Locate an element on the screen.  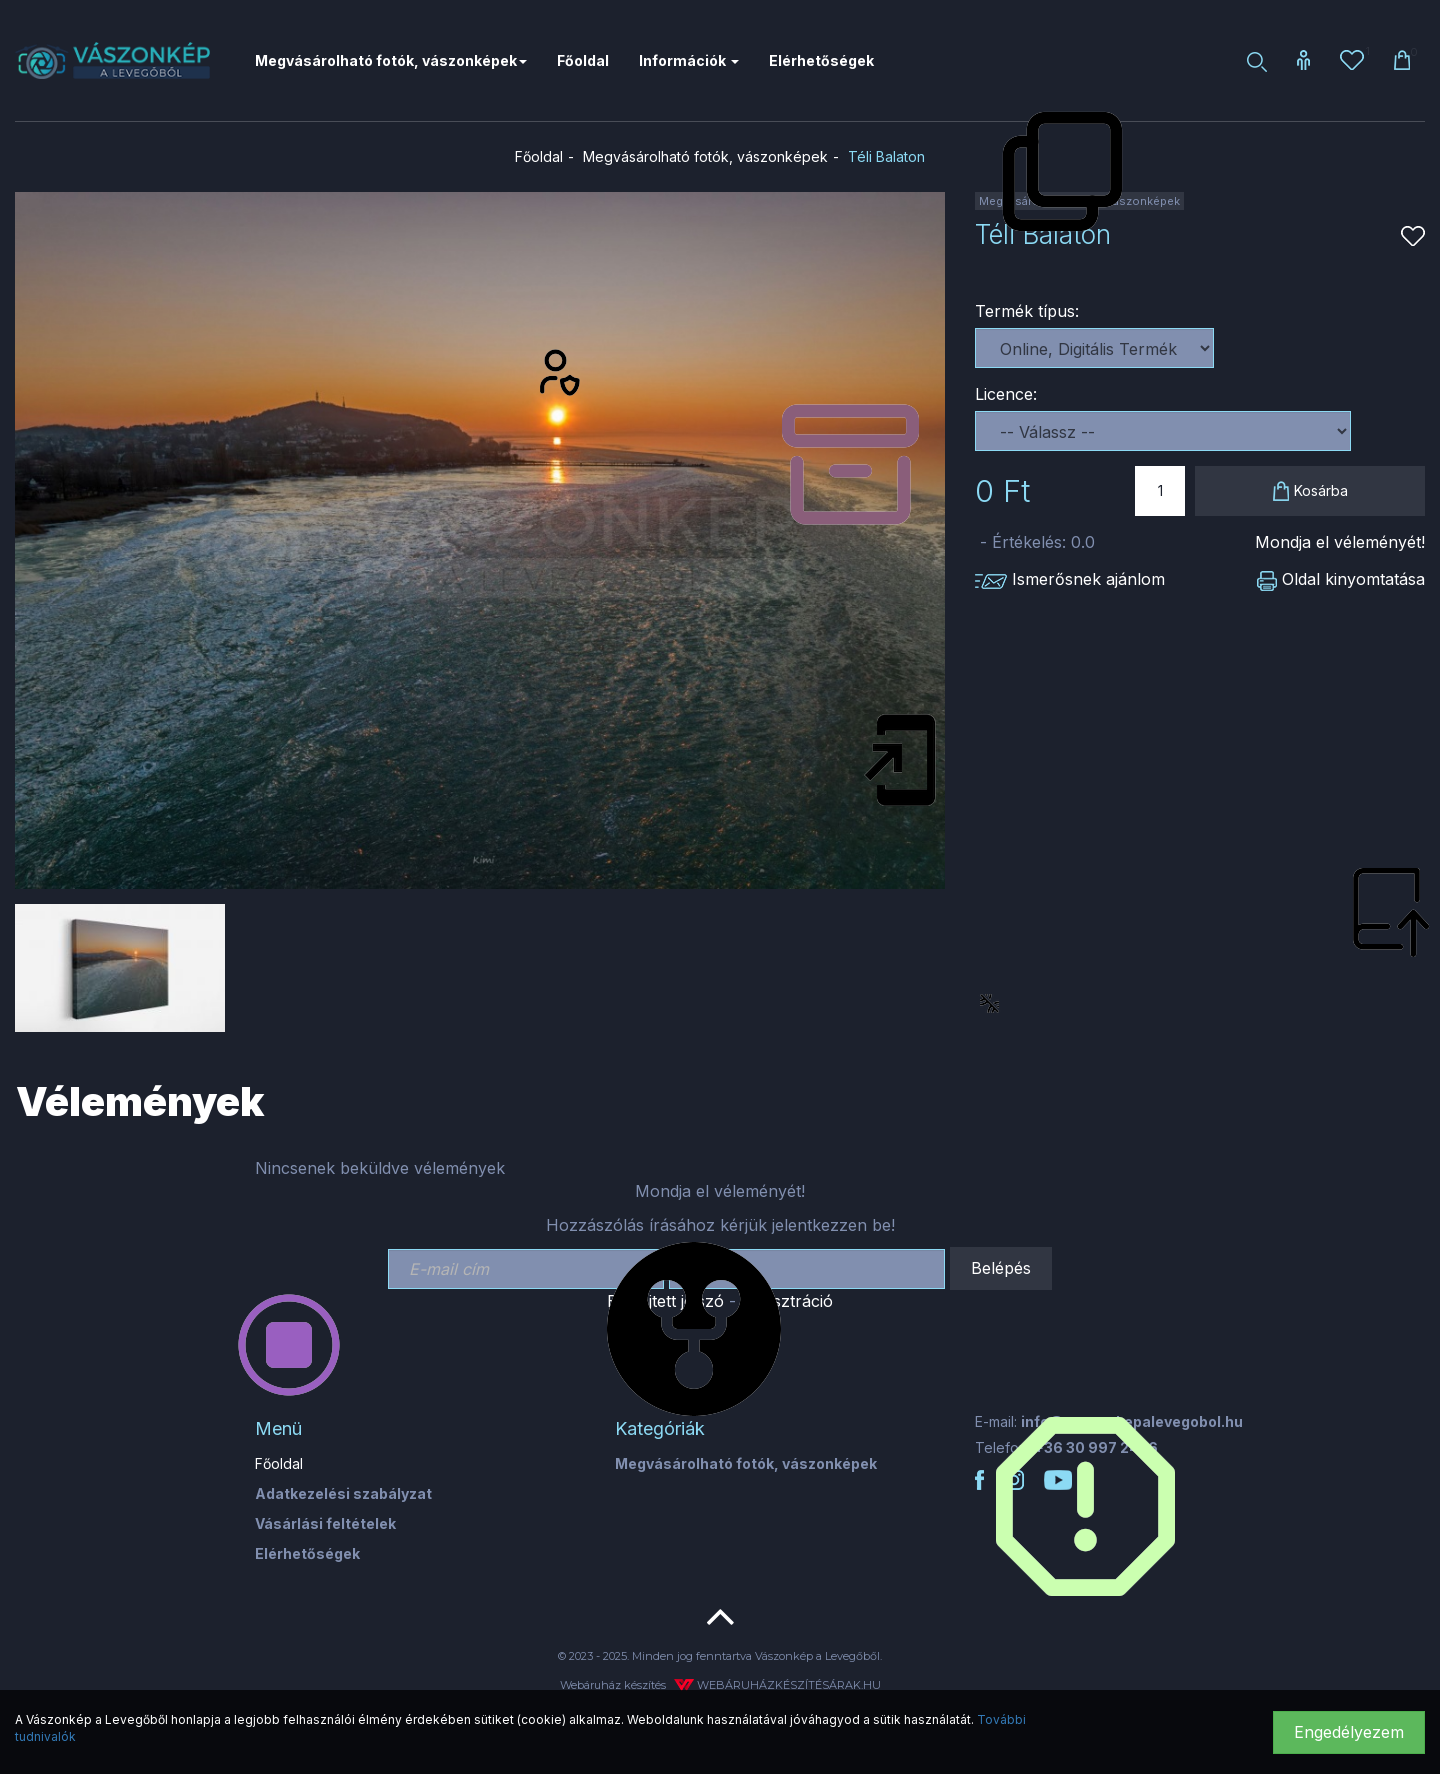
disable light leak effects on photos is located at coordinates (989, 1003).